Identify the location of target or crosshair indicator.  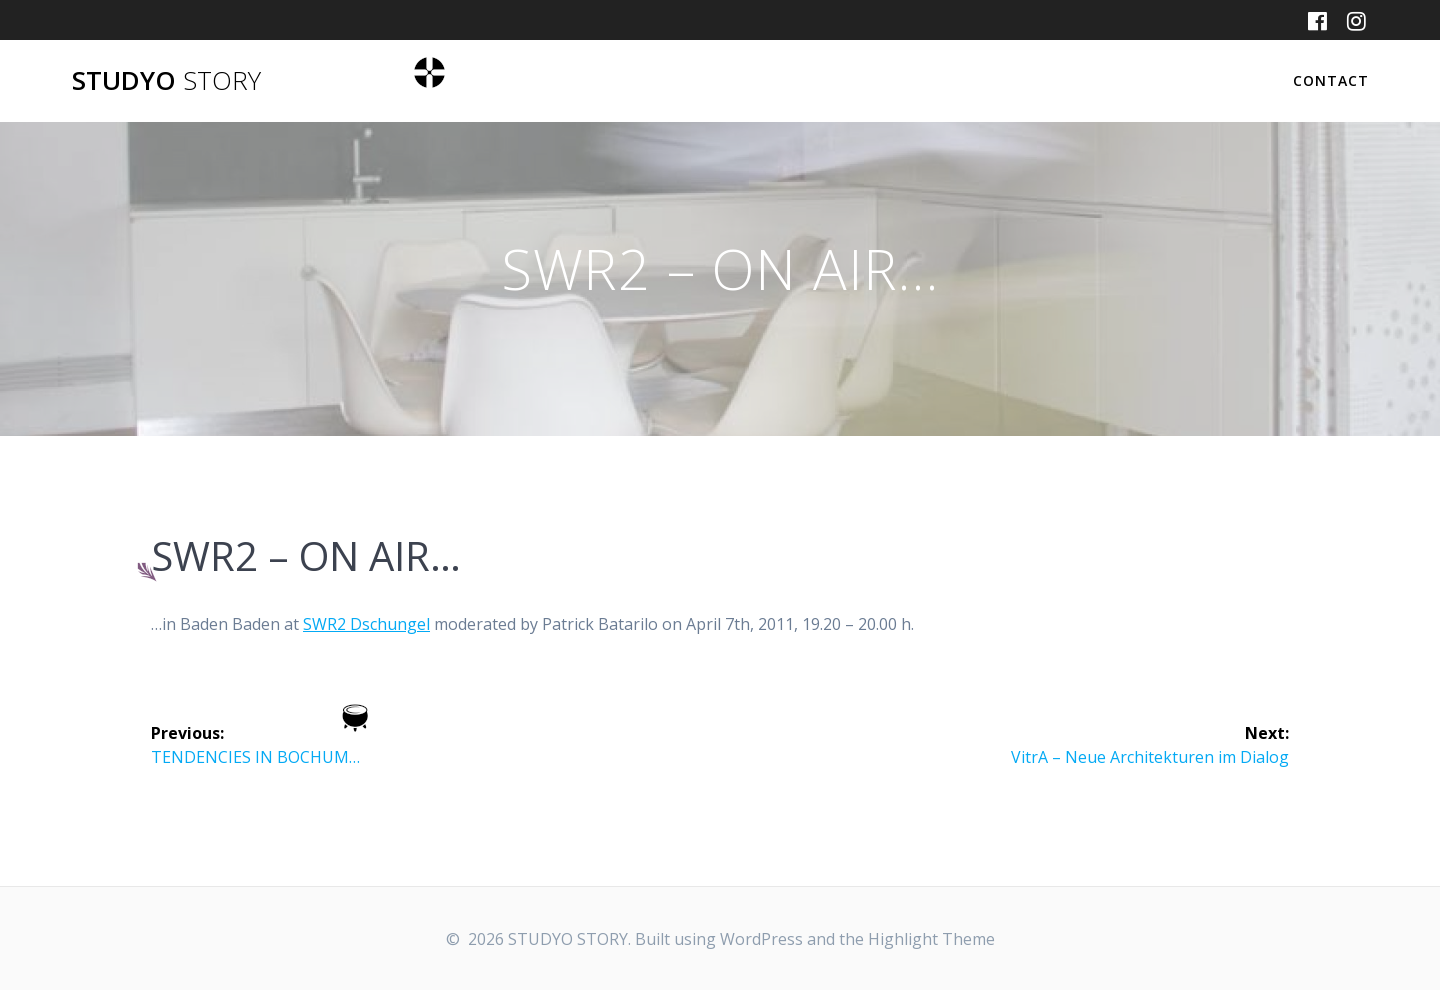
(429, 72).